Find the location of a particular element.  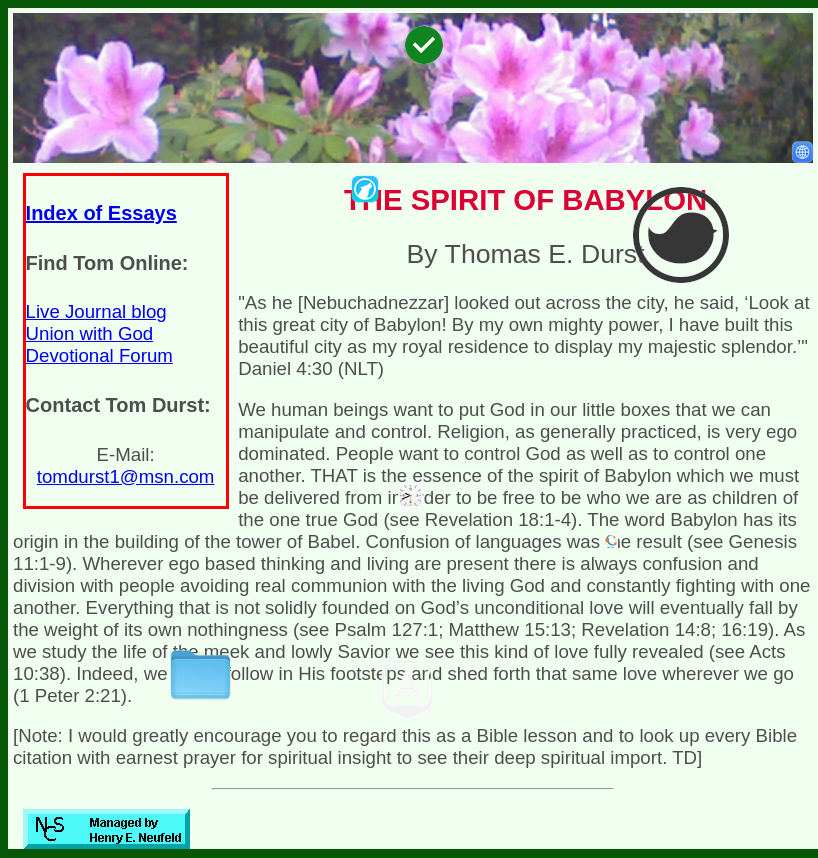

open the clock app is located at coordinates (410, 495).